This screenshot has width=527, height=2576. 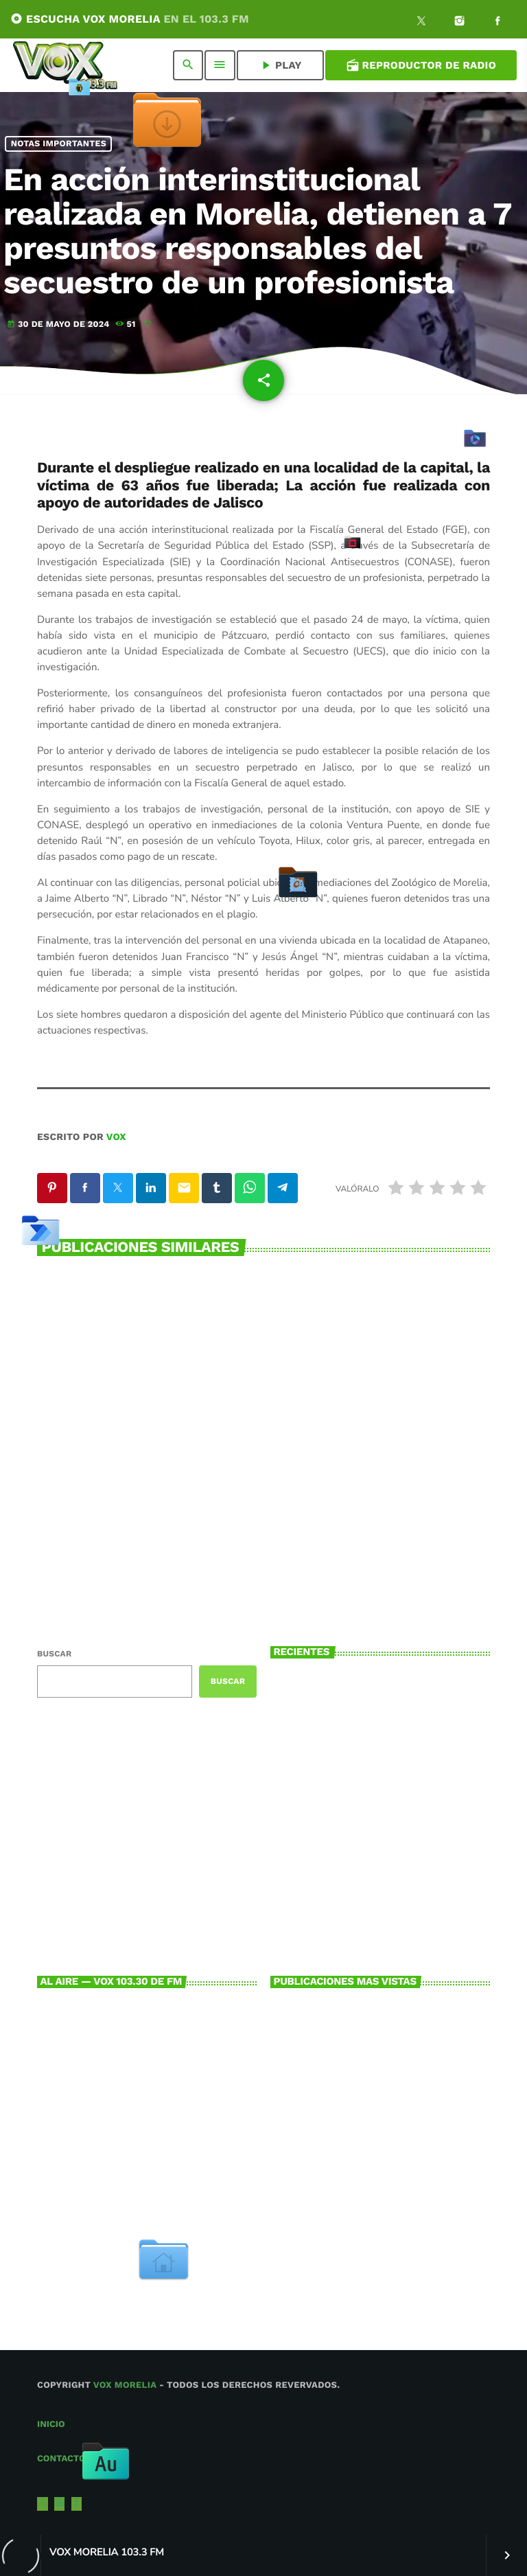 I want to click on access your downloads folder, so click(x=167, y=119).